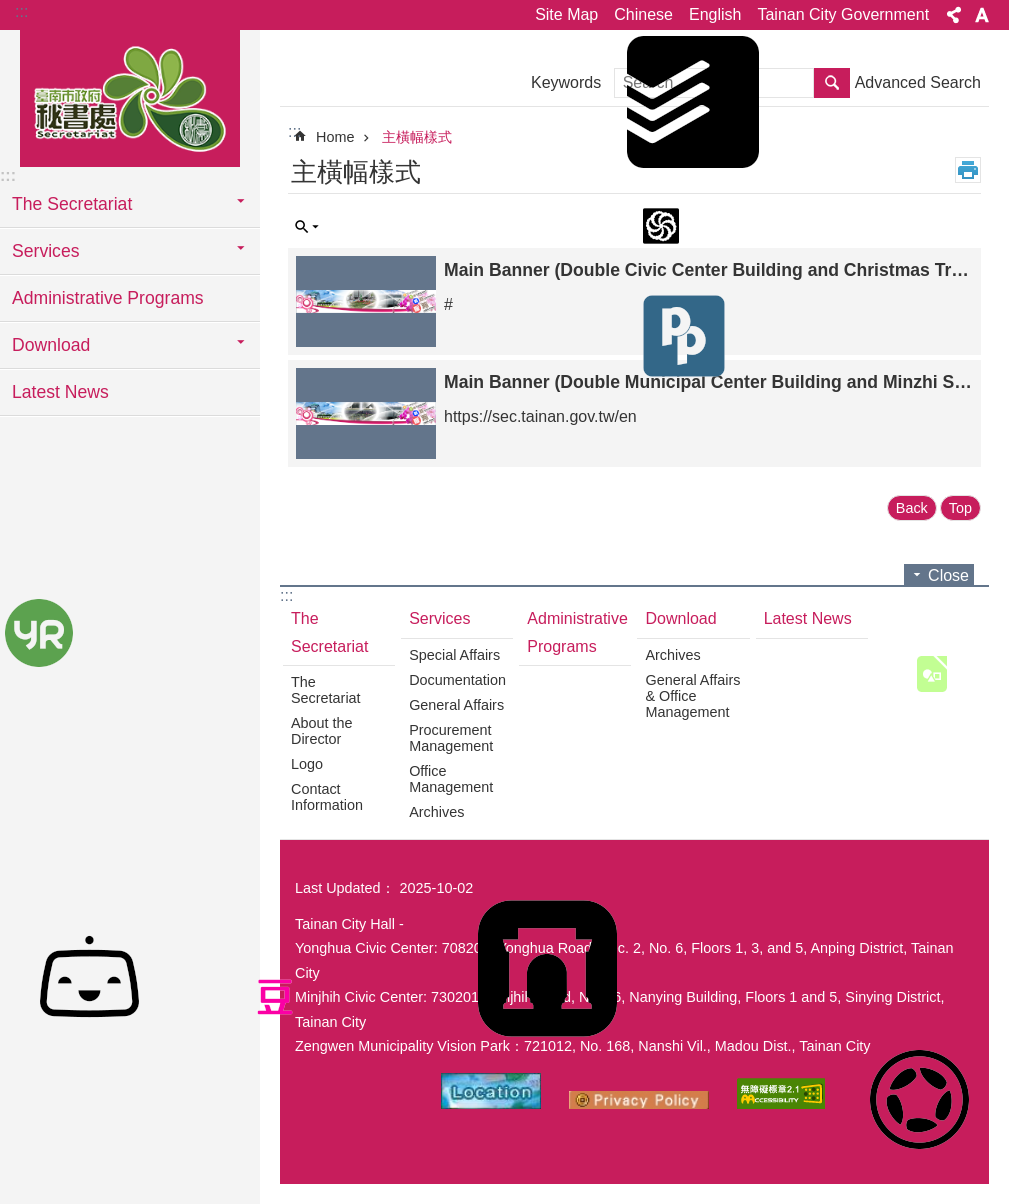 Image resolution: width=1009 pixels, height=1204 pixels. I want to click on open Todoist app, so click(693, 102).